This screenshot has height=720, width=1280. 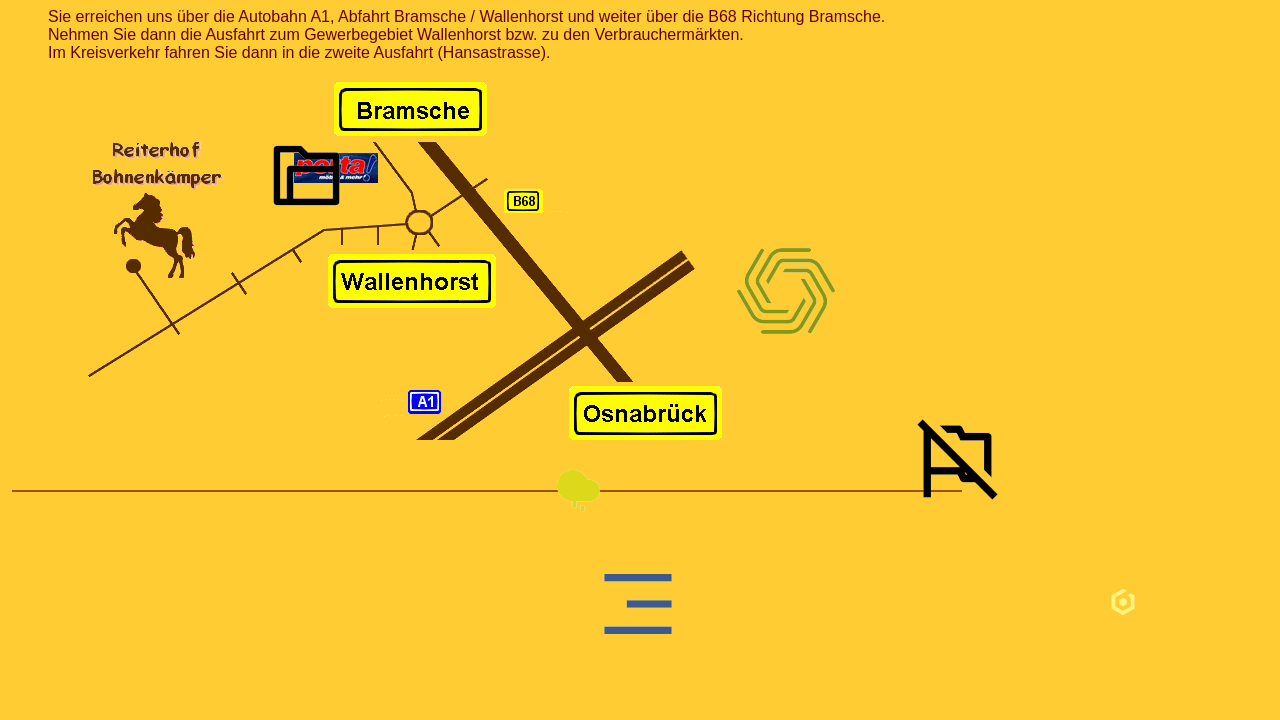 I want to click on disable or turn off flag notifications, so click(x=957, y=459).